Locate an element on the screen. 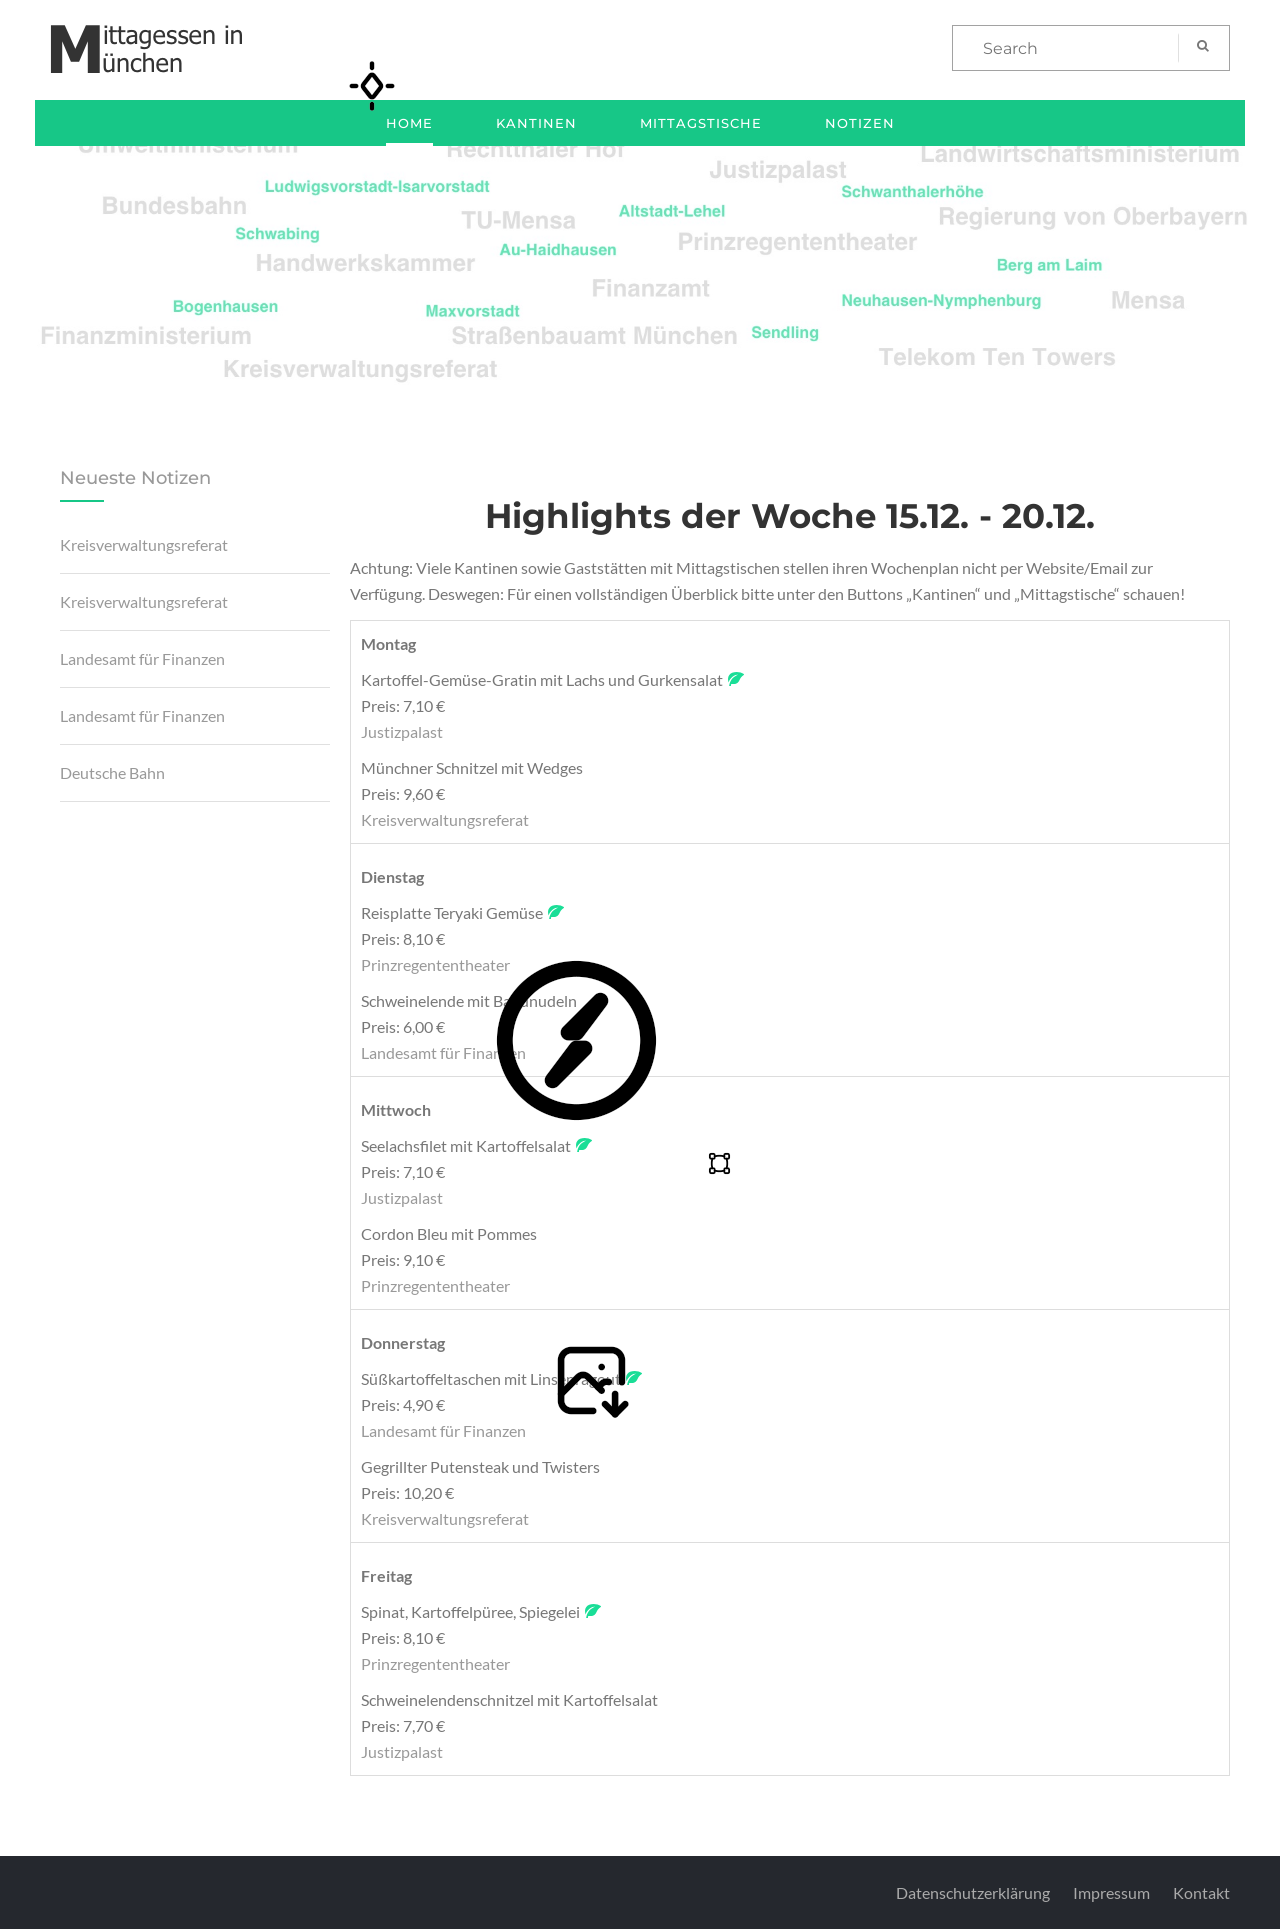 This screenshot has height=1929, width=1280. socket.io library or real-time websocket connection is located at coordinates (576, 1040).